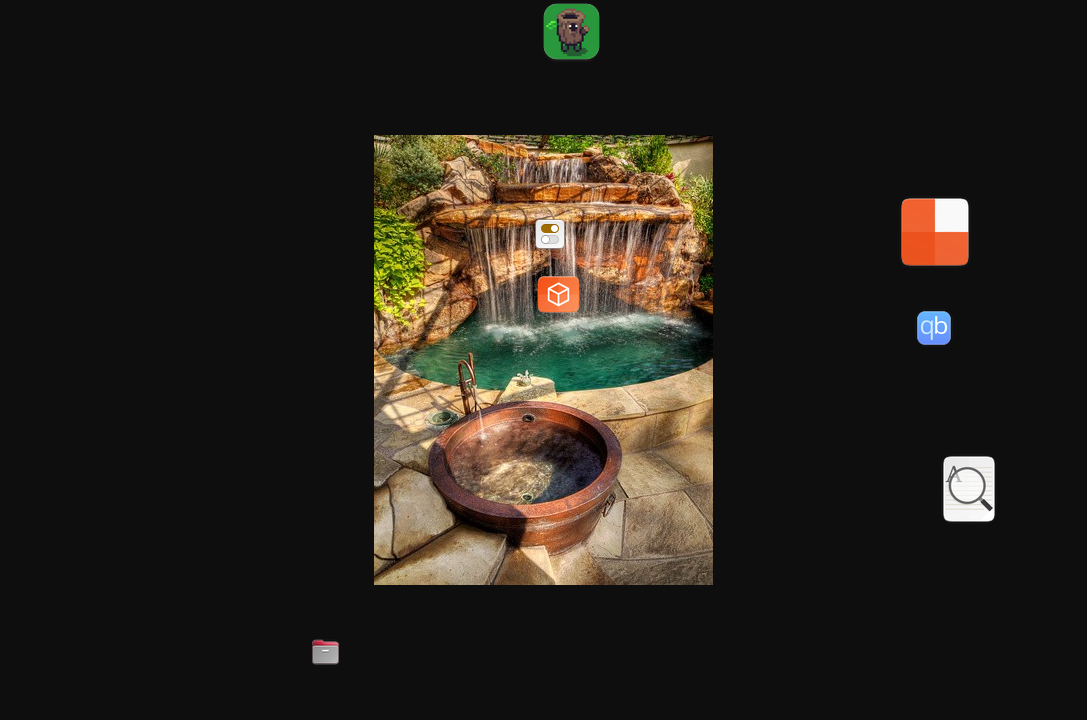 The height and width of the screenshot is (720, 1087). What do you see at coordinates (935, 232) in the screenshot?
I see `switch to the top-right workspace` at bounding box center [935, 232].